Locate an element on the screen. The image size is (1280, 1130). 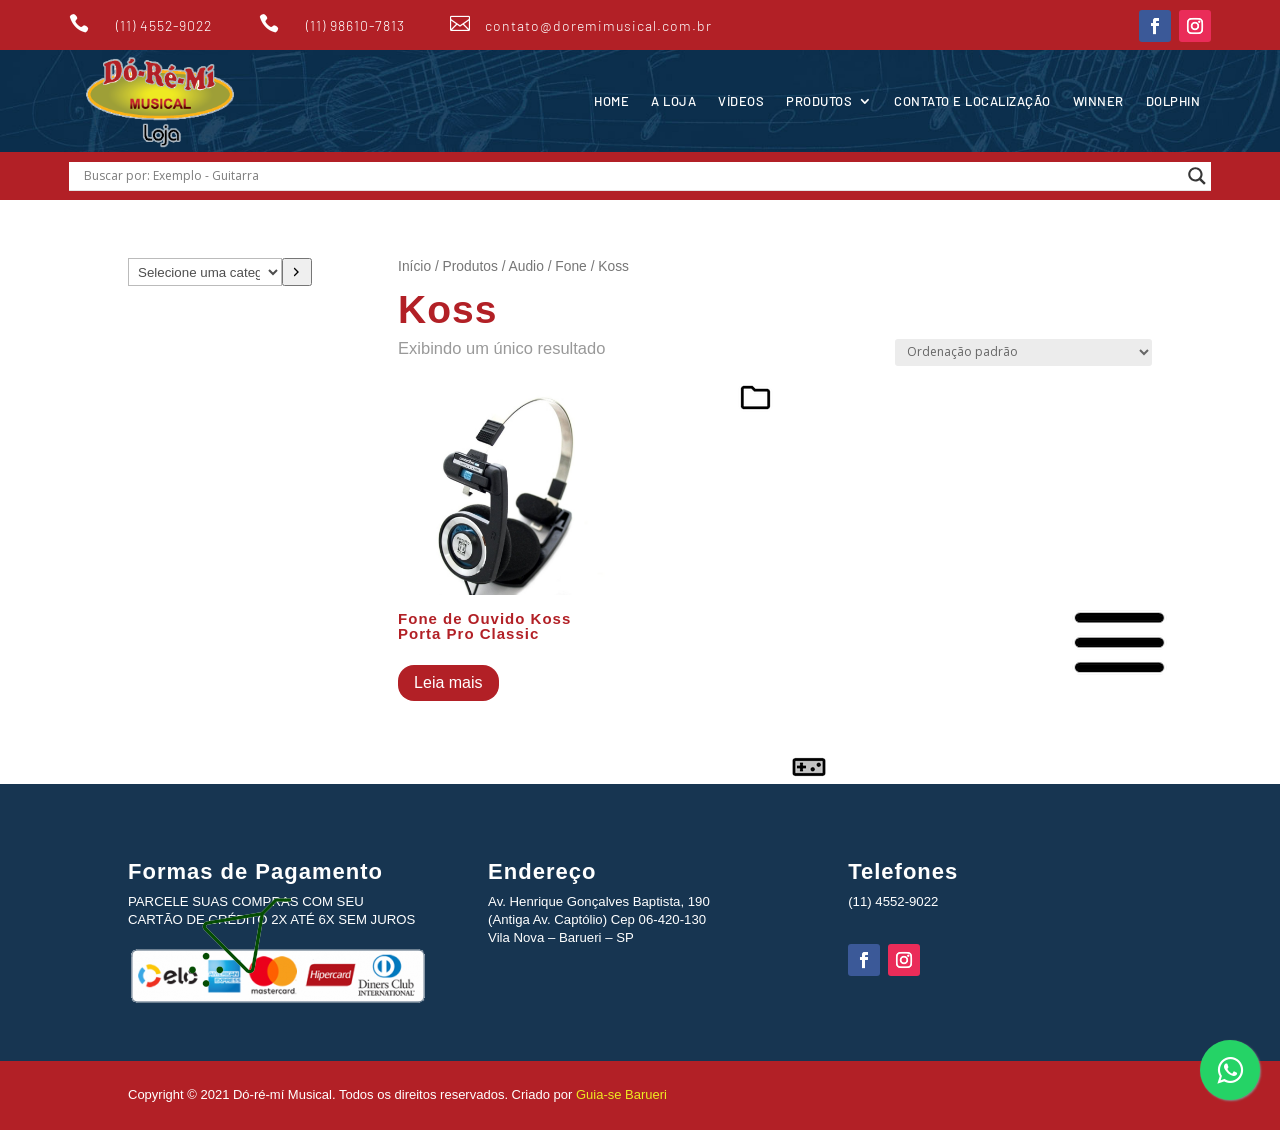
shower or bathroom amenity indicator is located at coordinates (238, 937).